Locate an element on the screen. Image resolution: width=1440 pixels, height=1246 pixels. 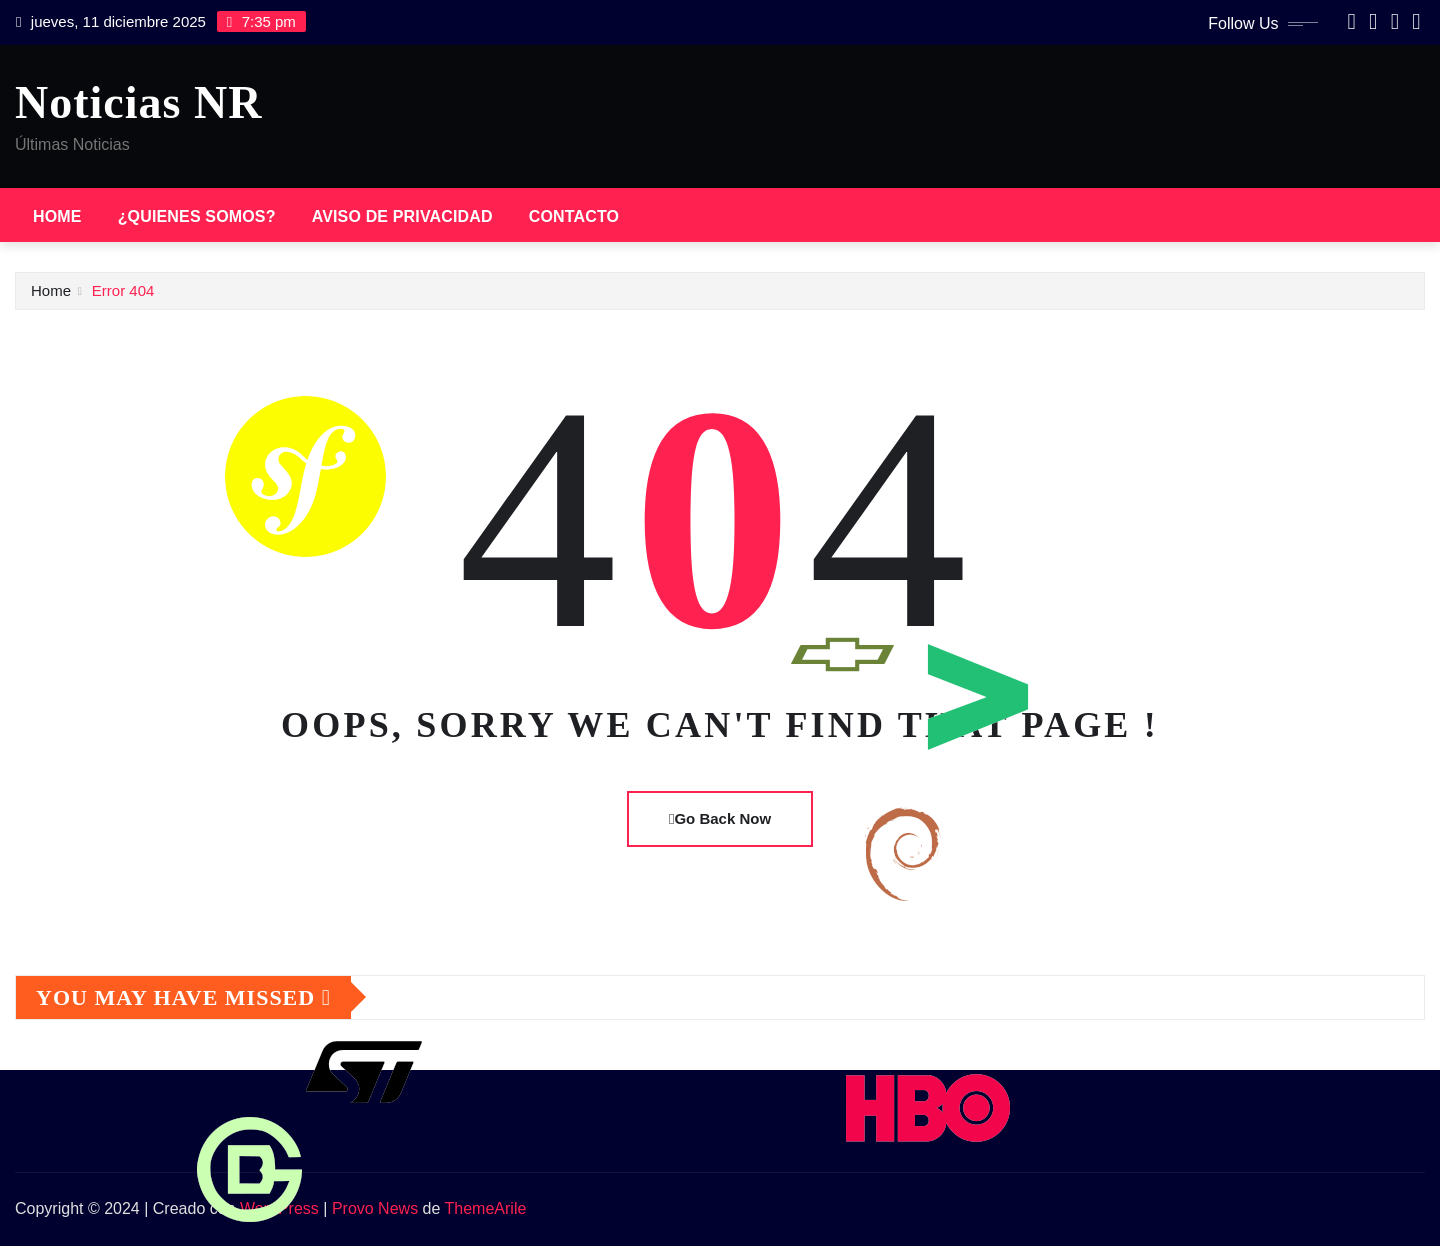
Symfony PHP framework logo is located at coordinates (305, 476).